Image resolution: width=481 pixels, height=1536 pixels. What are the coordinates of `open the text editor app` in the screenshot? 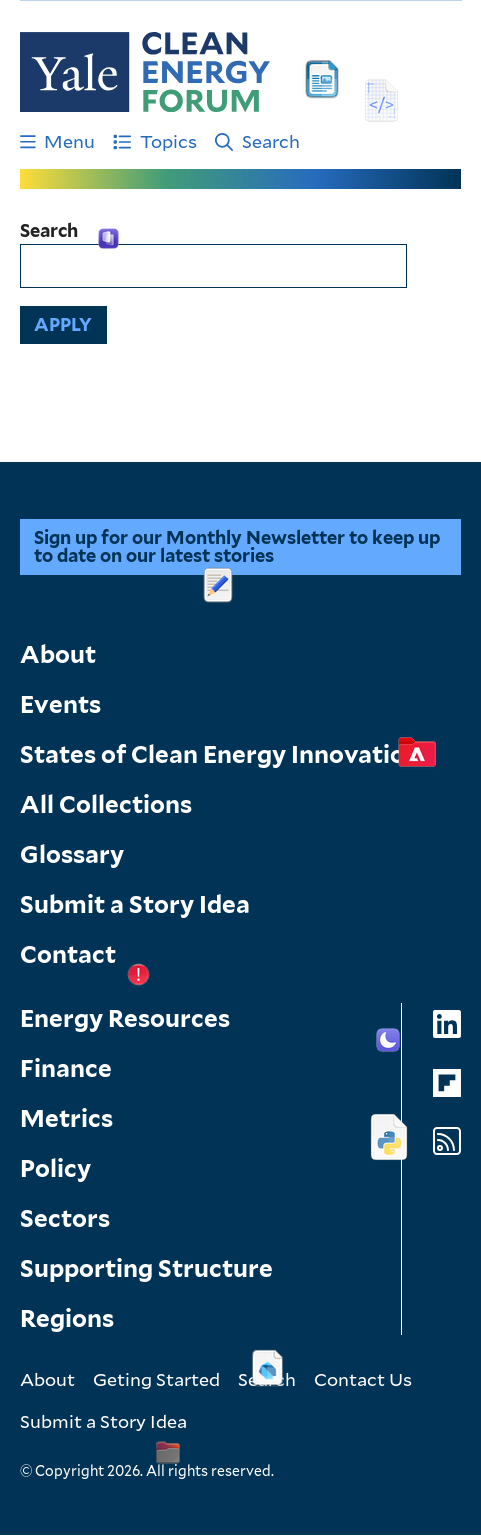 It's located at (218, 585).